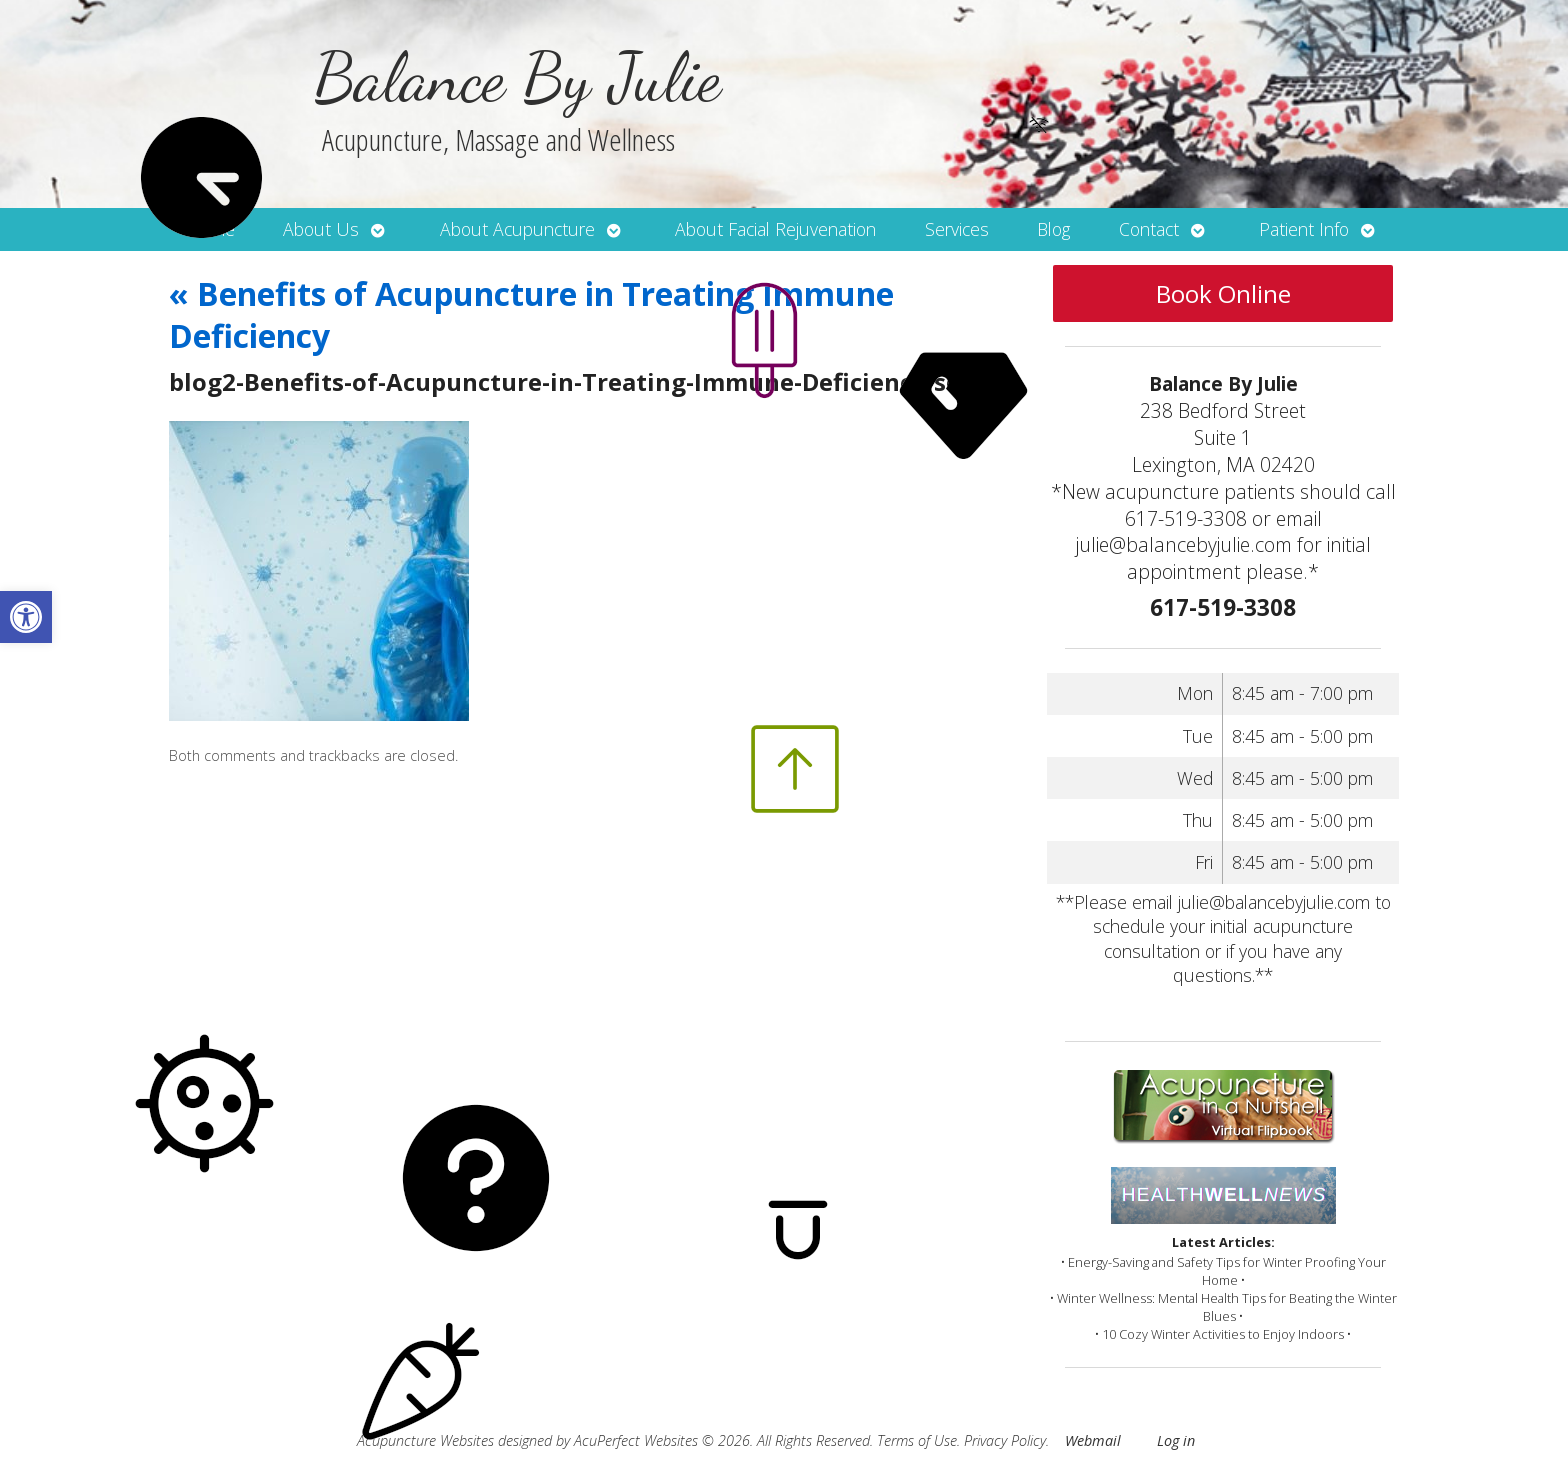 The image size is (1568, 1478). I want to click on apply overline text formatting, so click(798, 1230).